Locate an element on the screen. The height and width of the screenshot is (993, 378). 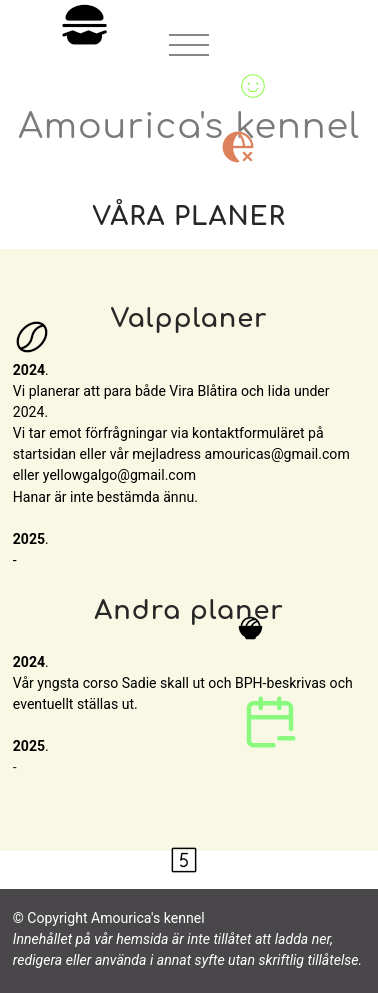
remove an event from your calendar is located at coordinates (270, 722).